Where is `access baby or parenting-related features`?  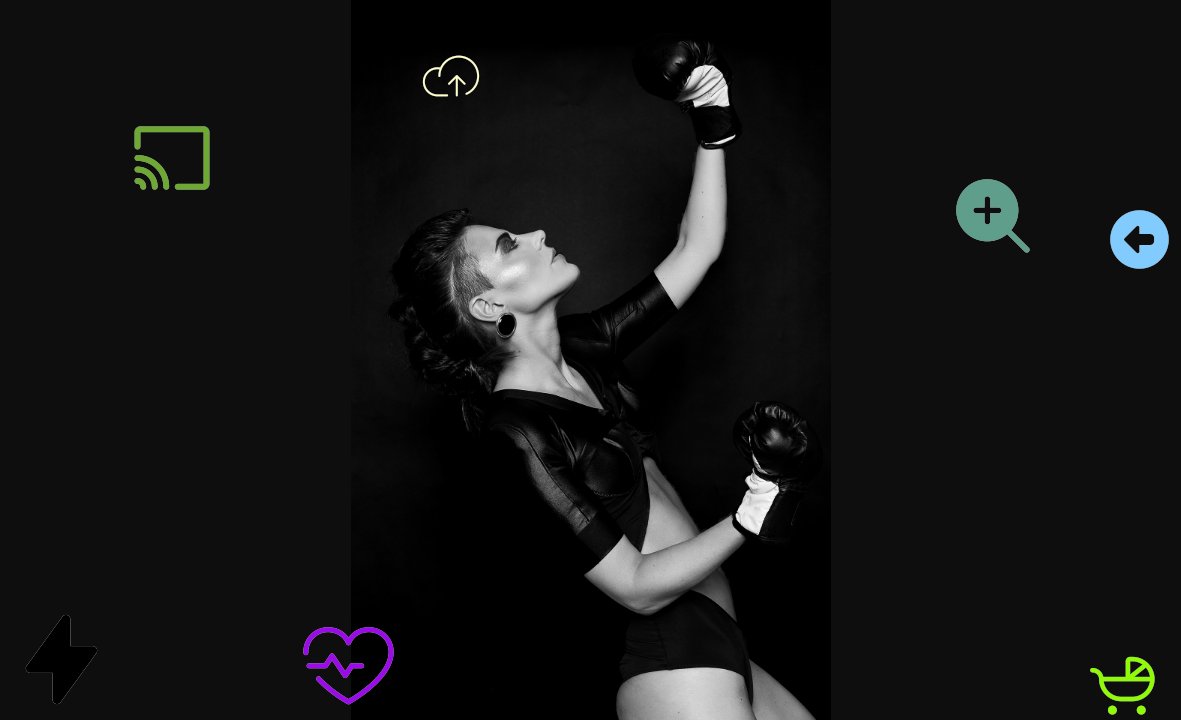 access baby or parenting-related features is located at coordinates (1123, 683).